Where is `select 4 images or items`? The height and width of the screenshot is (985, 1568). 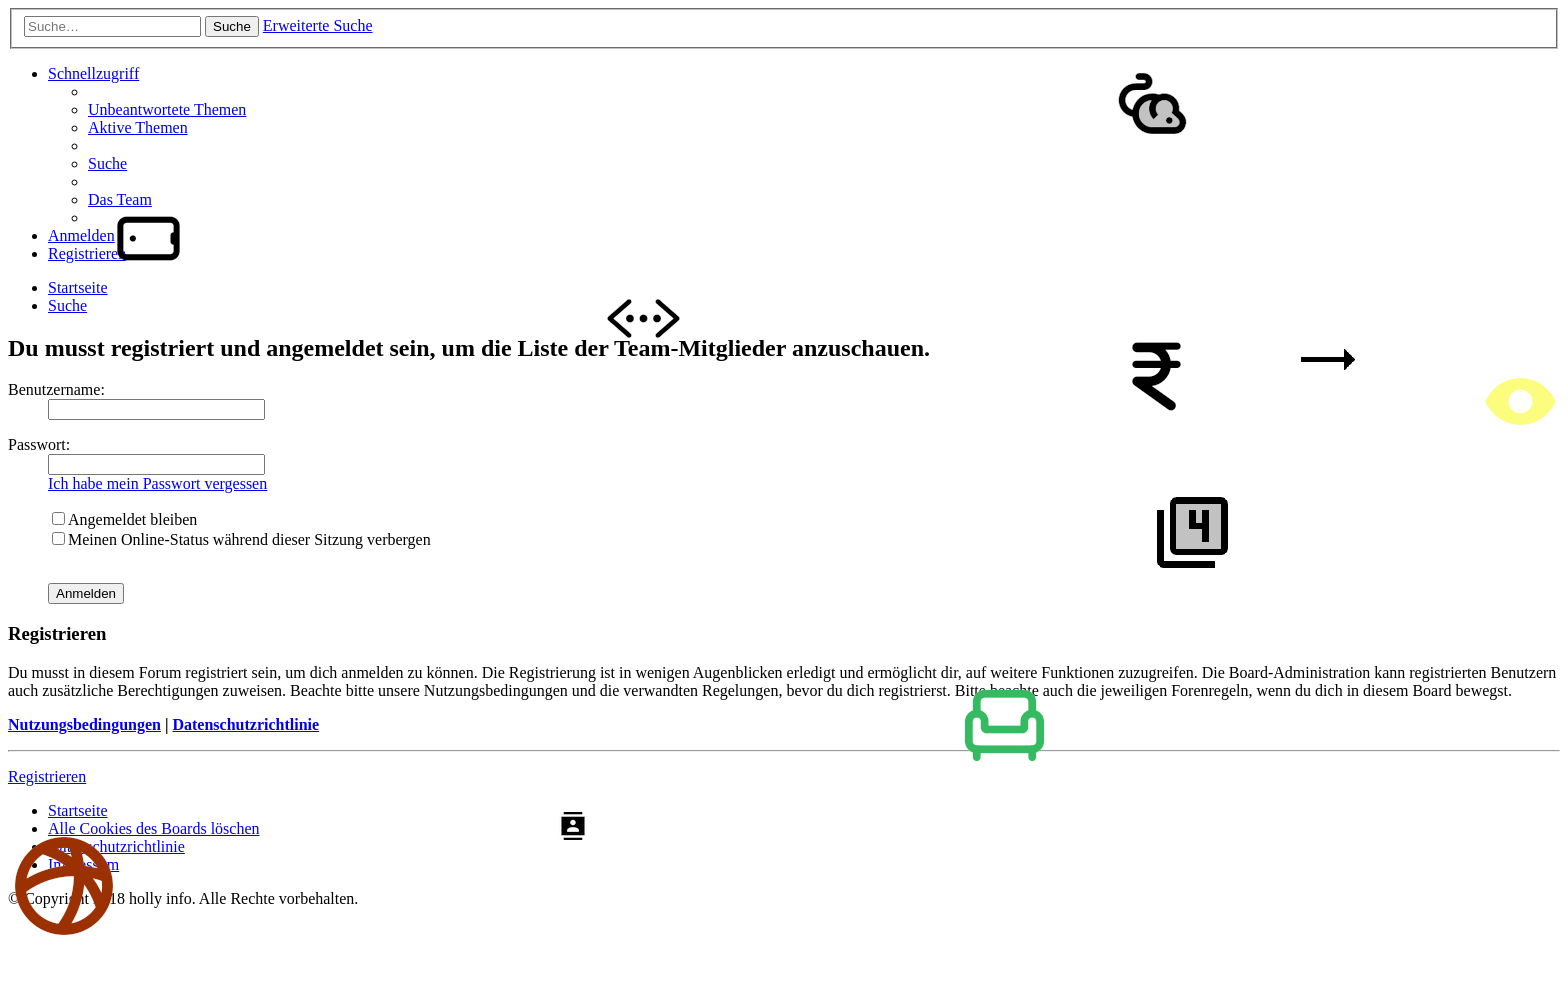
select 4 images or items is located at coordinates (1192, 532).